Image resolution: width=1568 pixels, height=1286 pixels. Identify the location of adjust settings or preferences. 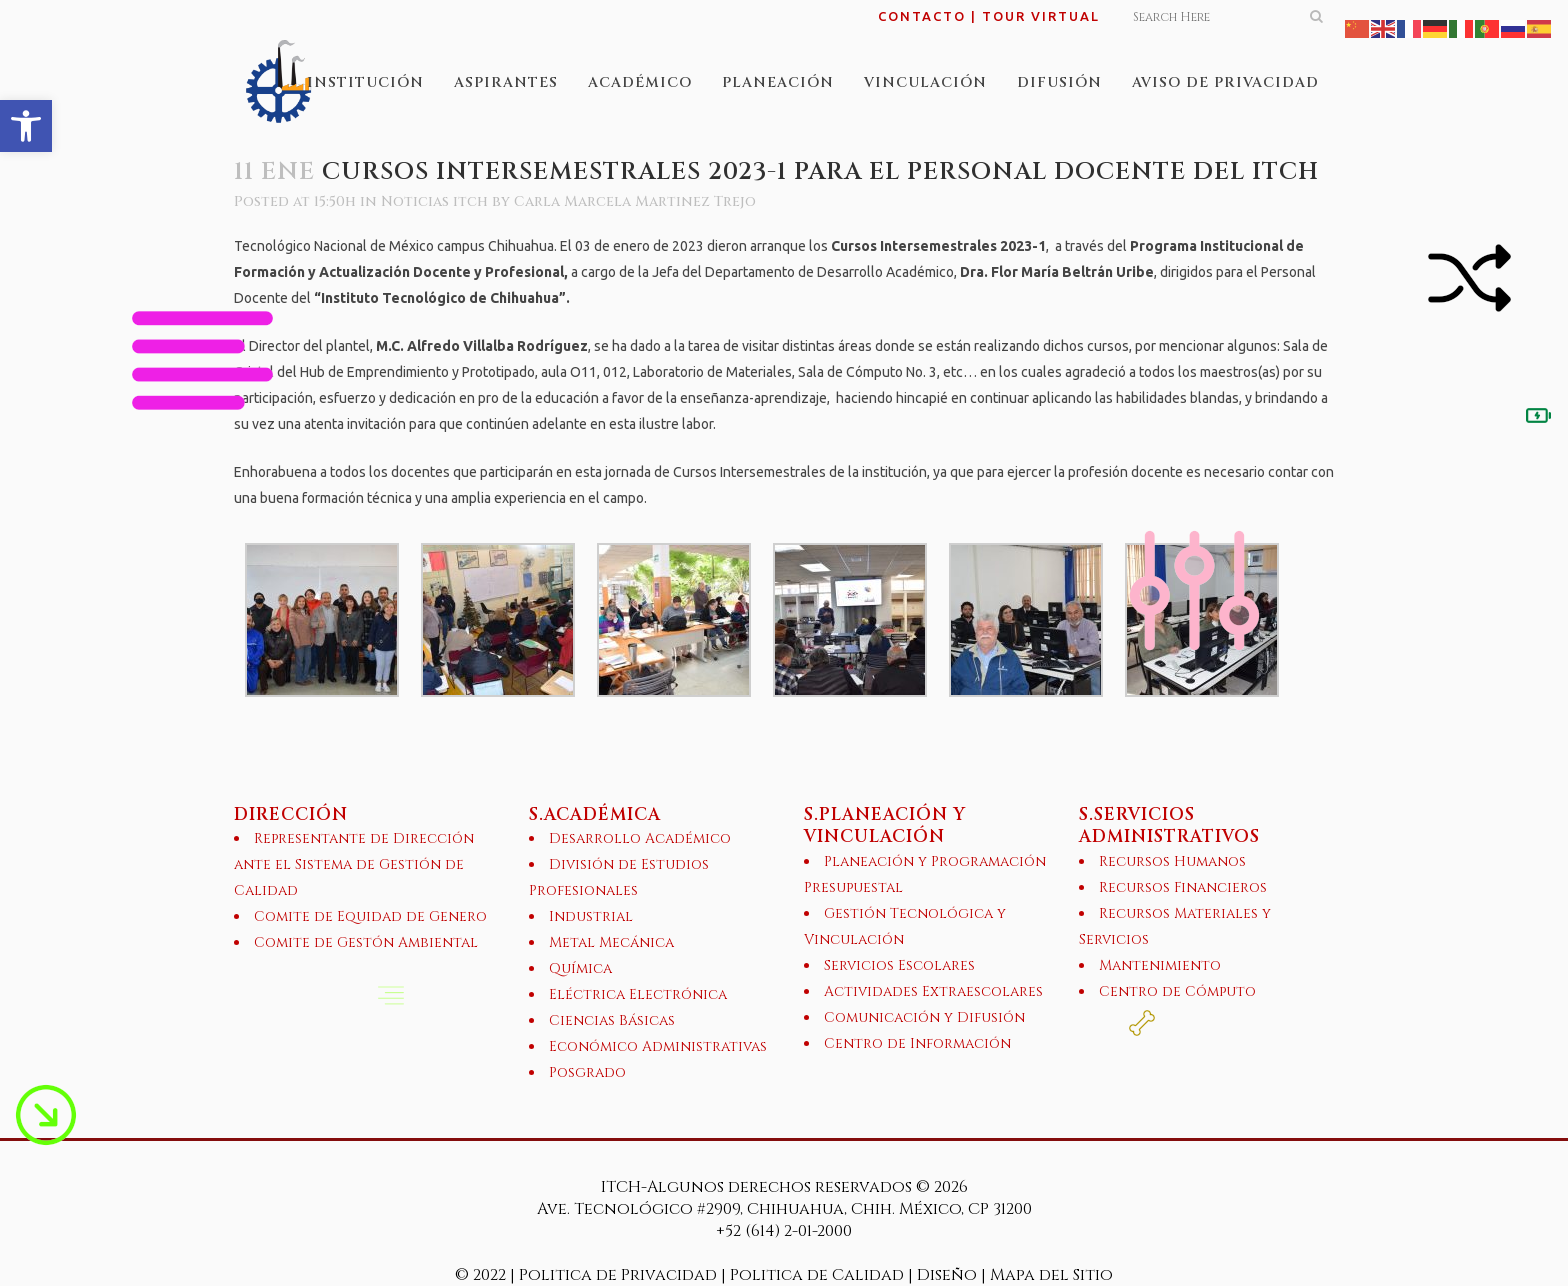
(1194, 590).